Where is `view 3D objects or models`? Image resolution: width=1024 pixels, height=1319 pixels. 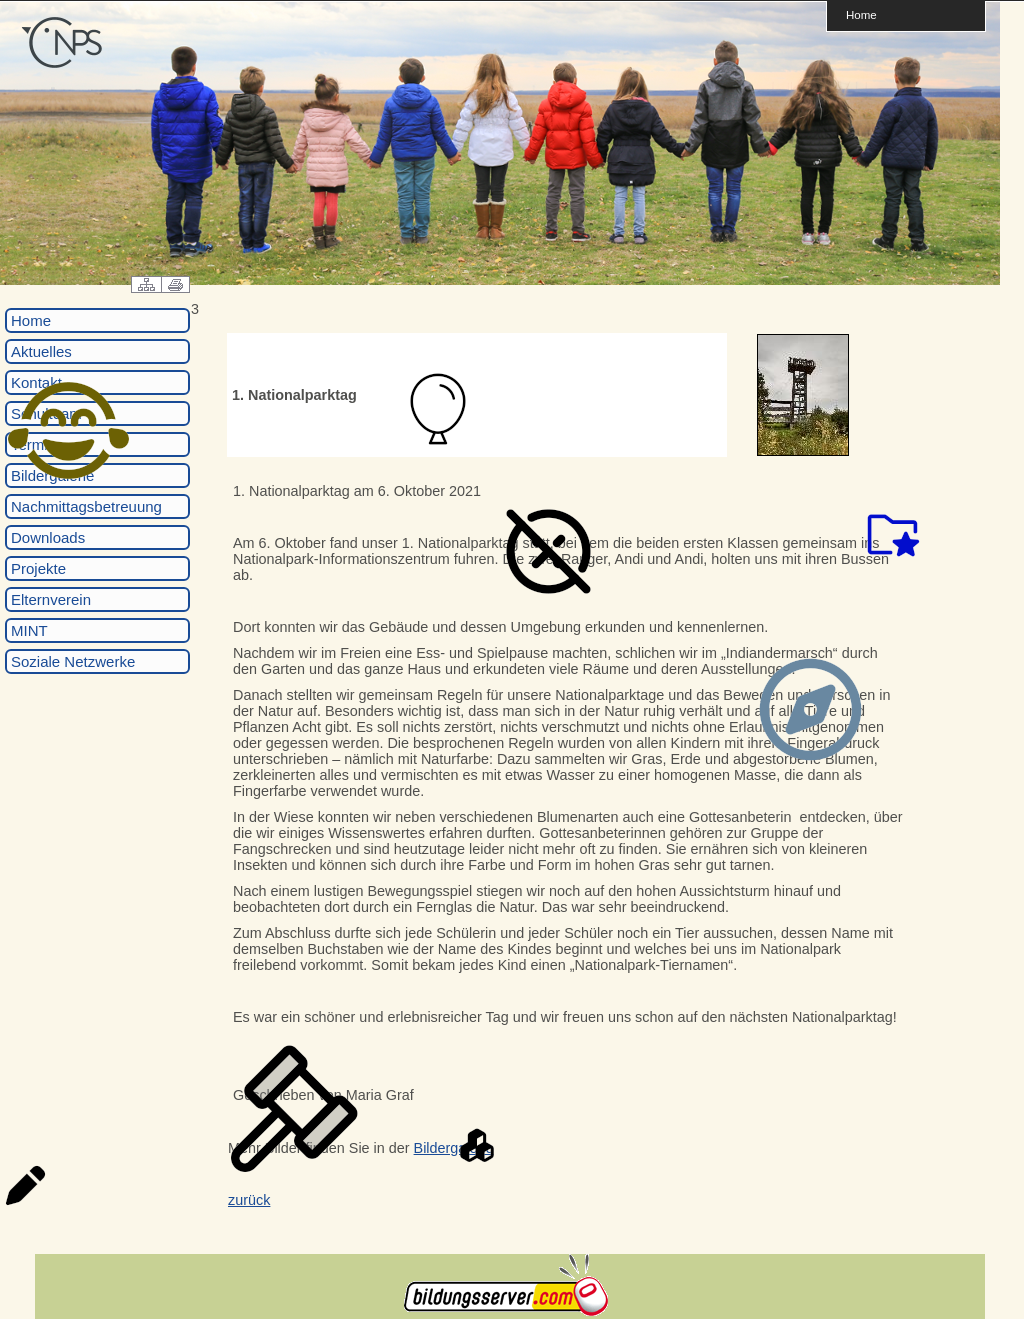 view 3D objects or models is located at coordinates (477, 1146).